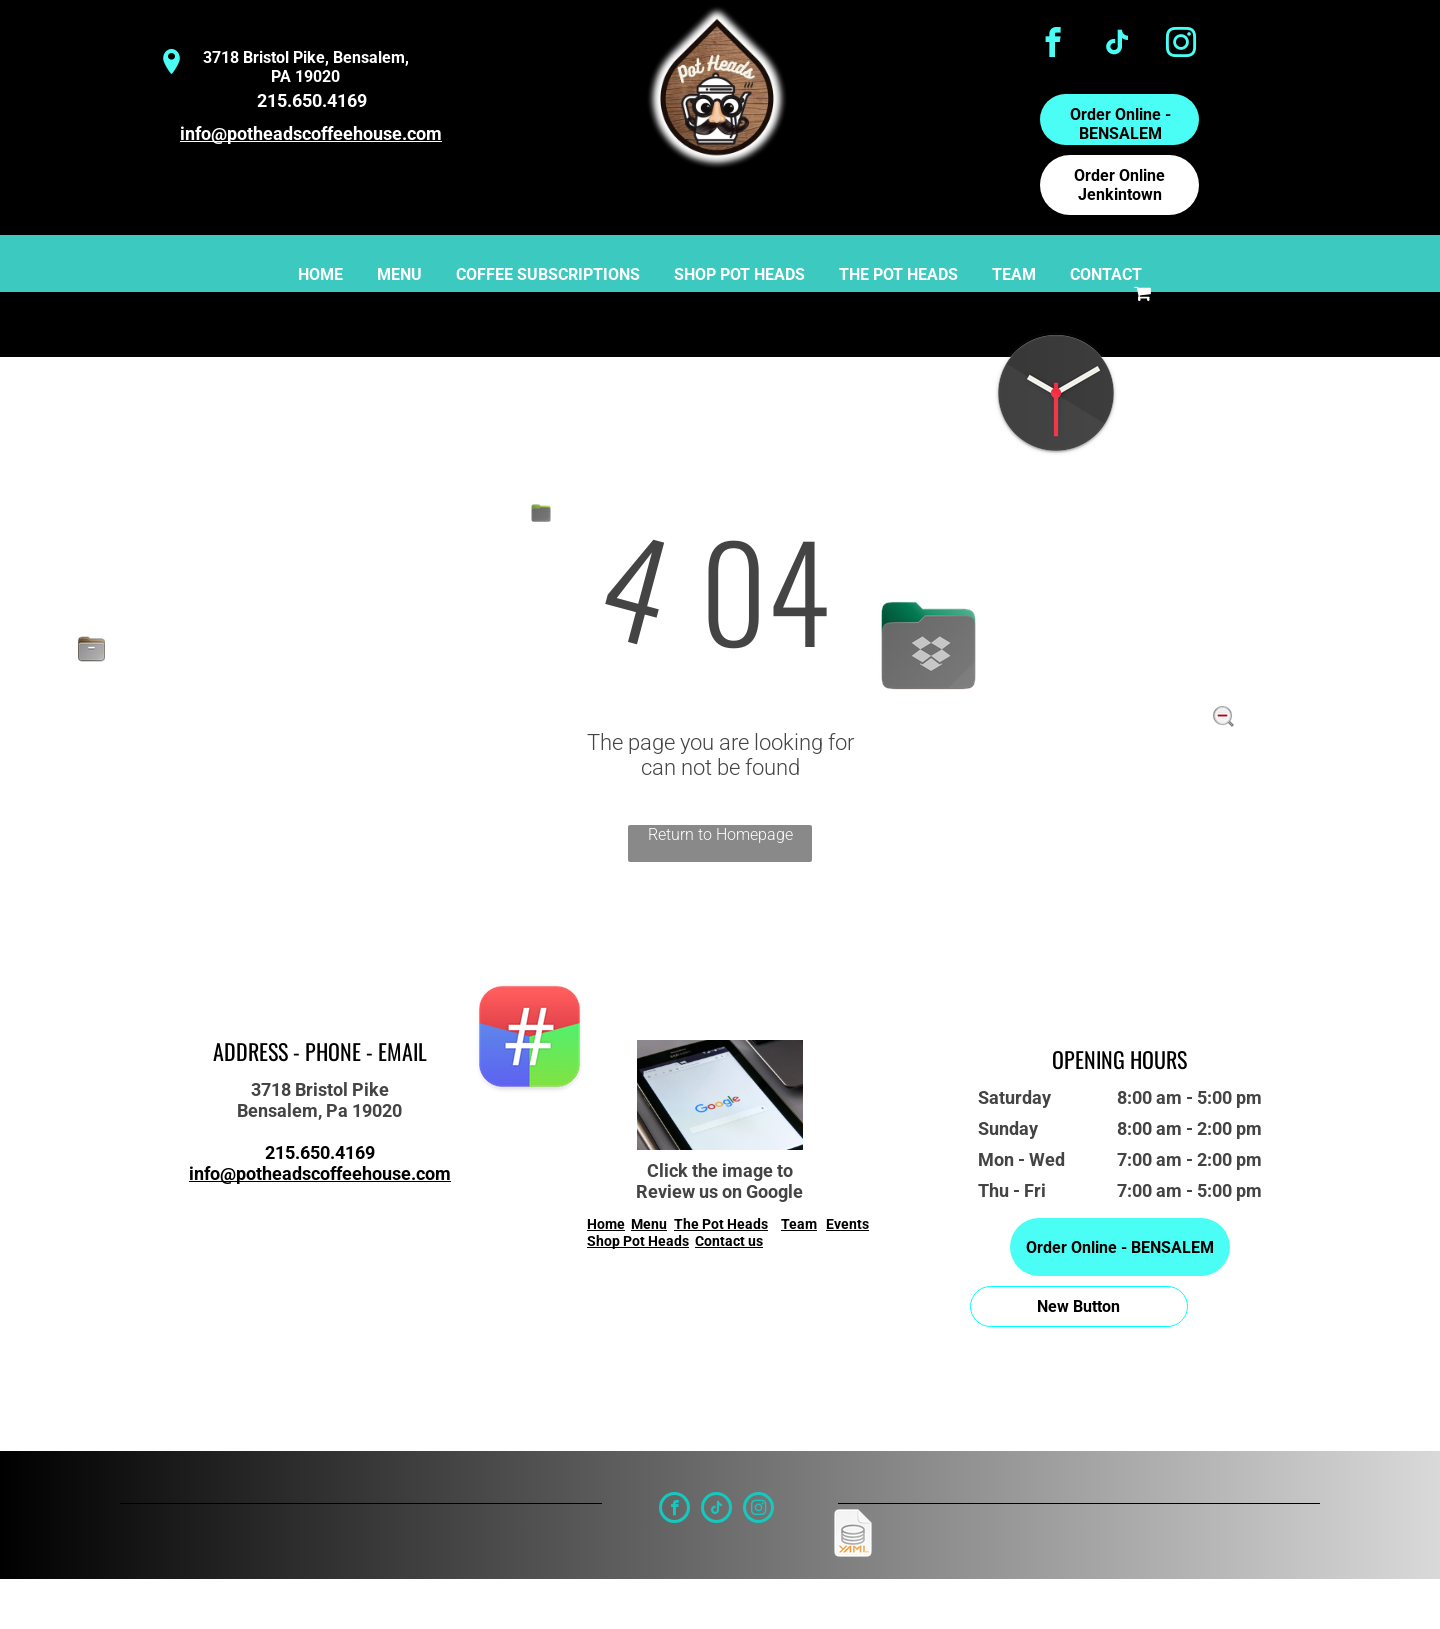  Describe the element at coordinates (1223, 716) in the screenshot. I see `zoom out to see more content` at that location.